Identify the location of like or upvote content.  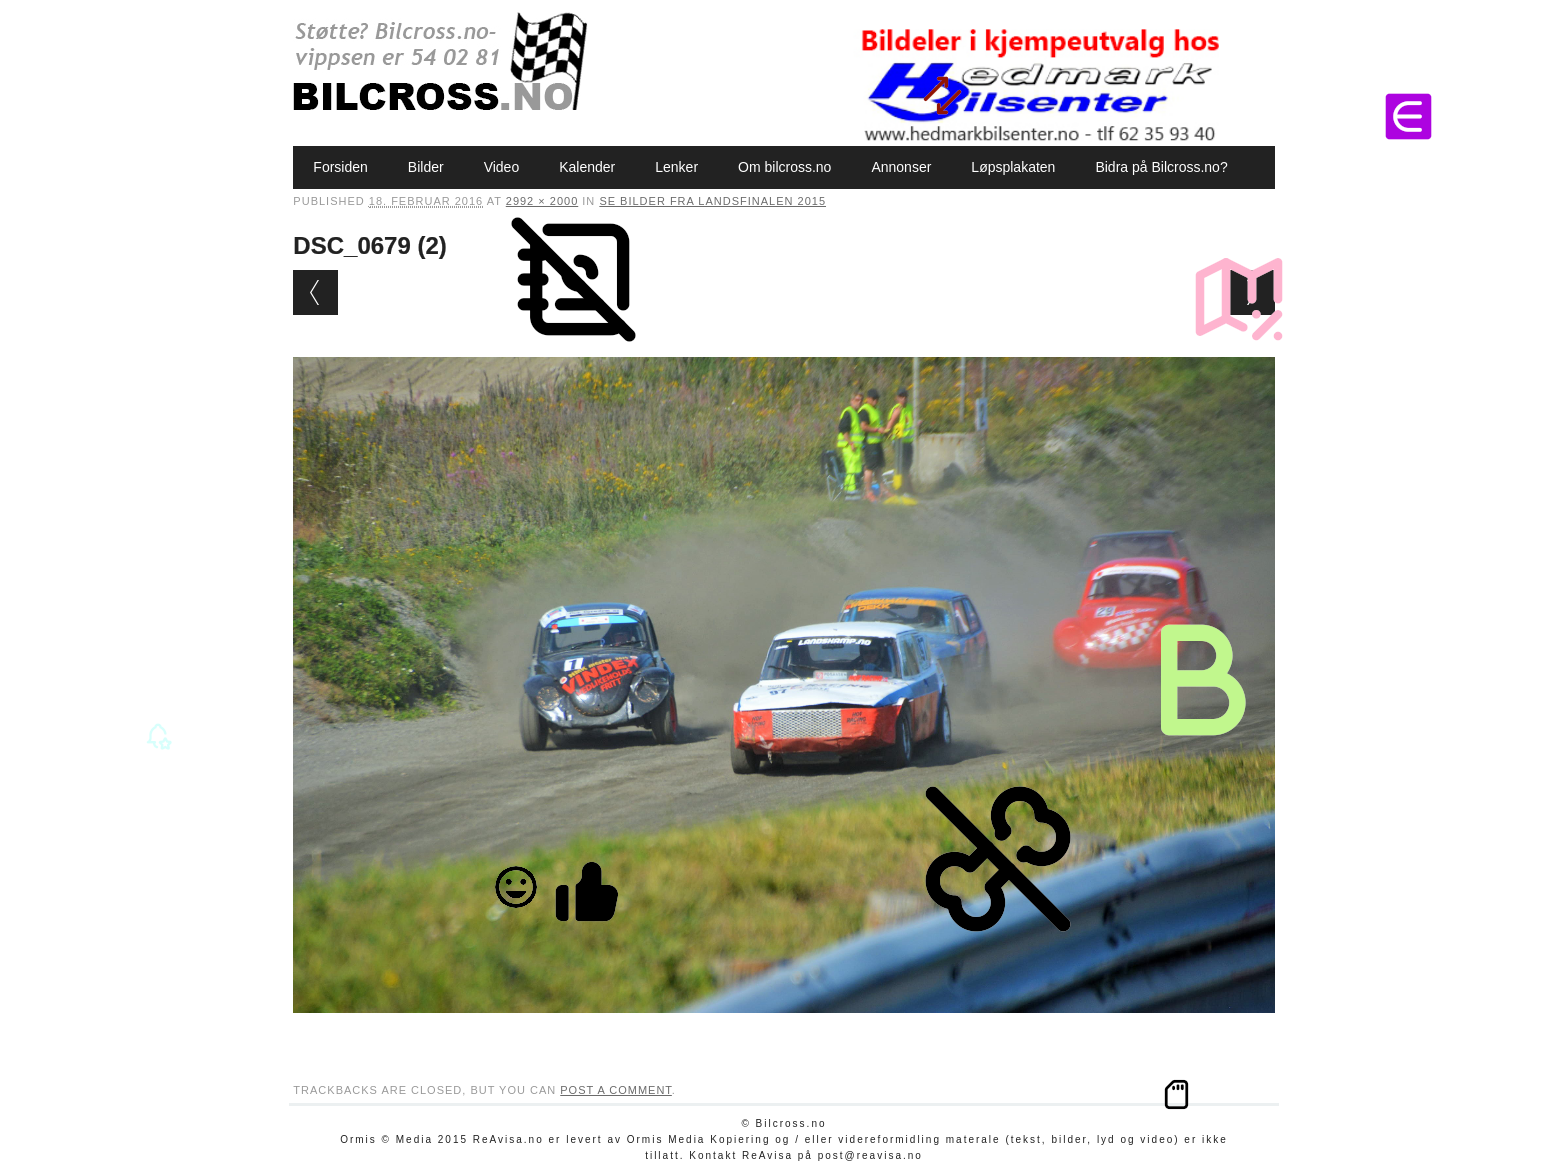
(588, 891).